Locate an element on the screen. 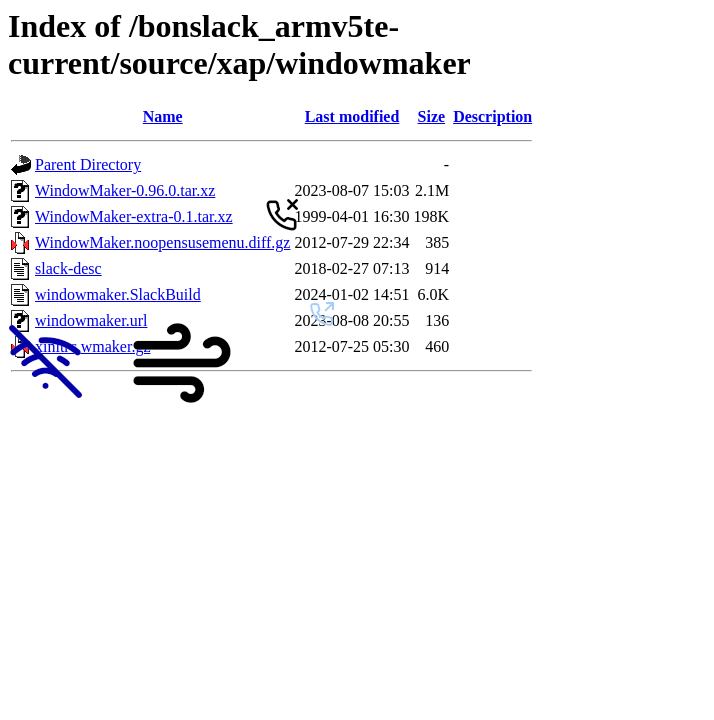 This screenshot has width=714, height=720. indicates a missed phone call is located at coordinates (281, 215).